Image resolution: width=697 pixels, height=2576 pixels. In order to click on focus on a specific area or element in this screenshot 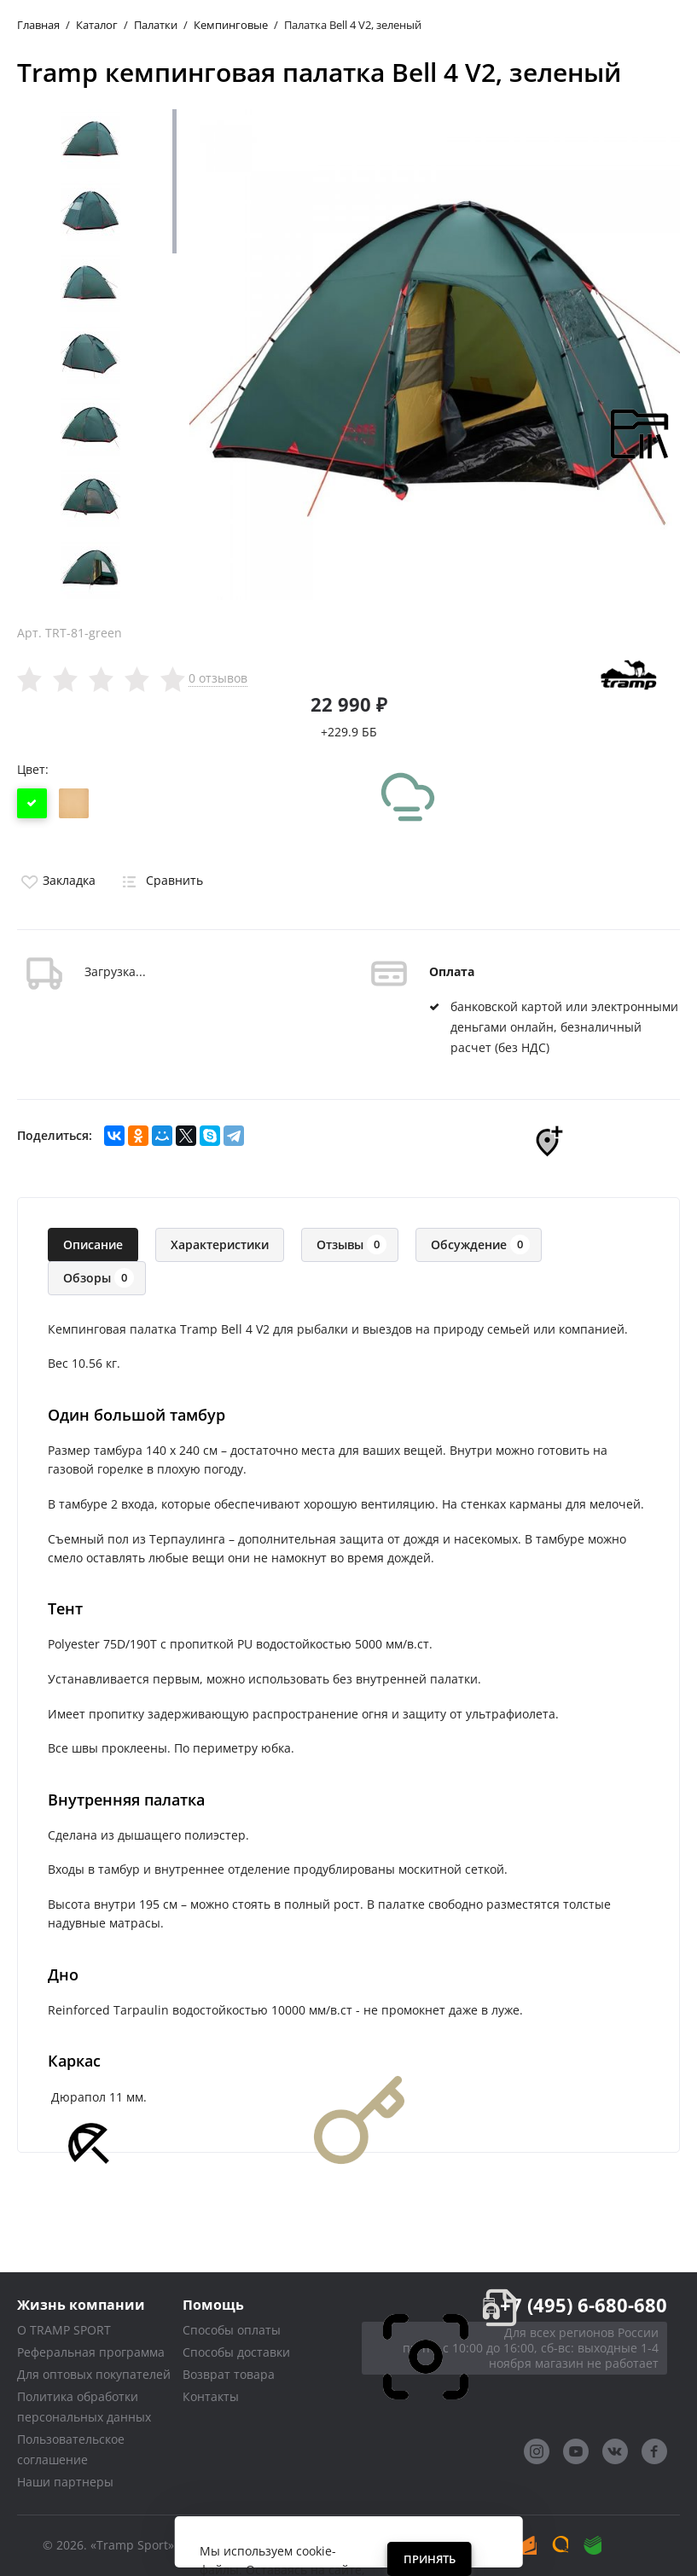, I will do `click(426, 2357)`.